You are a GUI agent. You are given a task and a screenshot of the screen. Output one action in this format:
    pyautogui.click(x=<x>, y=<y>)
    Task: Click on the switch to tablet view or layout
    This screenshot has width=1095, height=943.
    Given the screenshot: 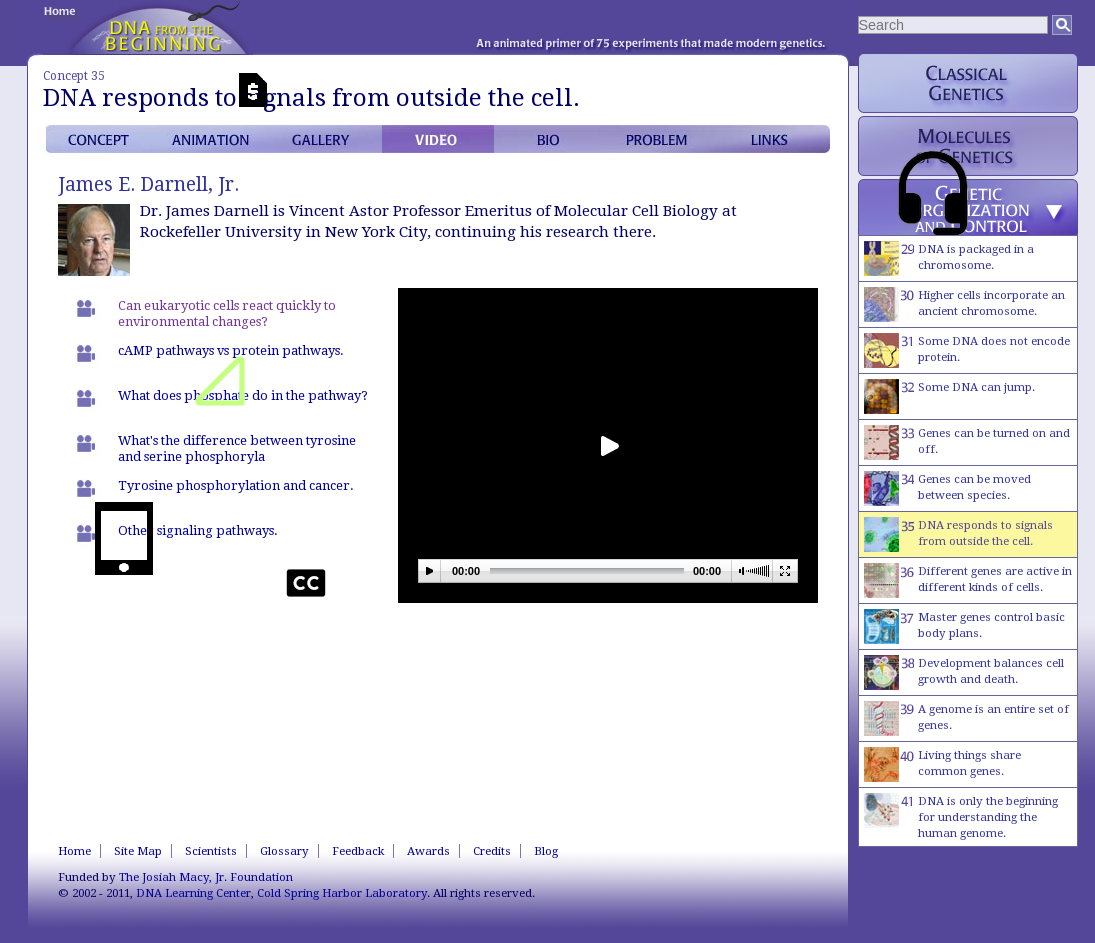 What is the action you would take?
    pyautogui.click(x=125, y=538)
    